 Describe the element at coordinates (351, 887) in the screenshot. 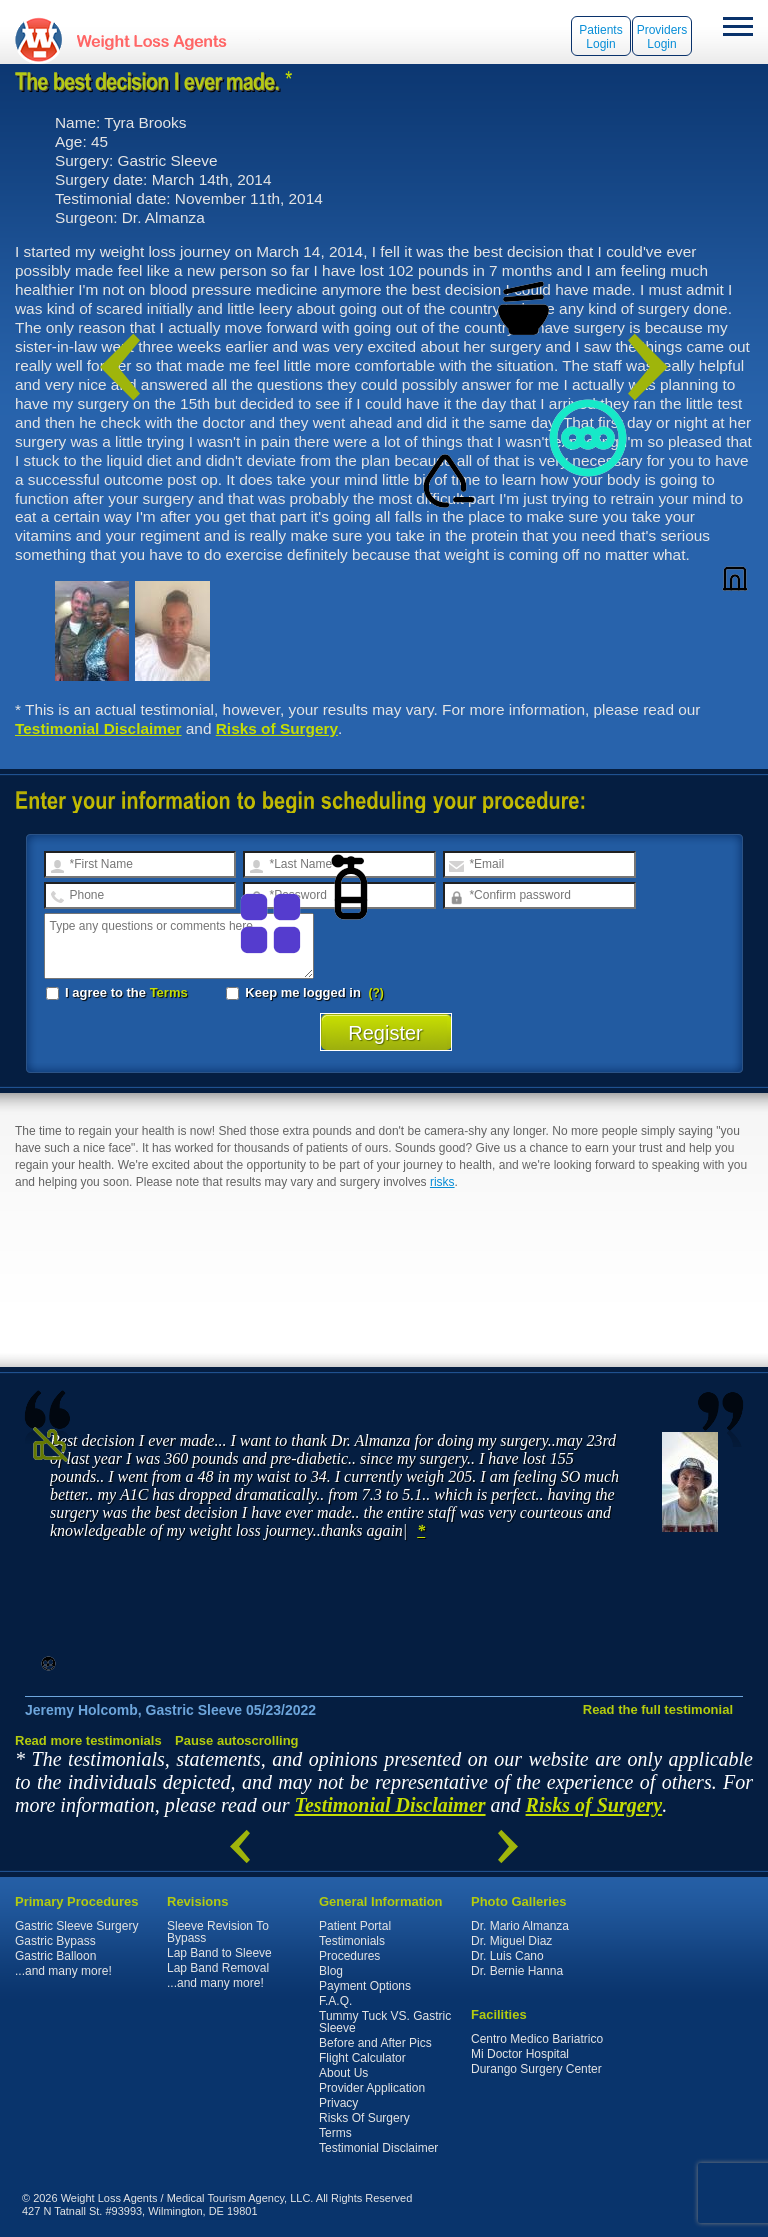

I see `access scuba diving equipment or gear` at that location.